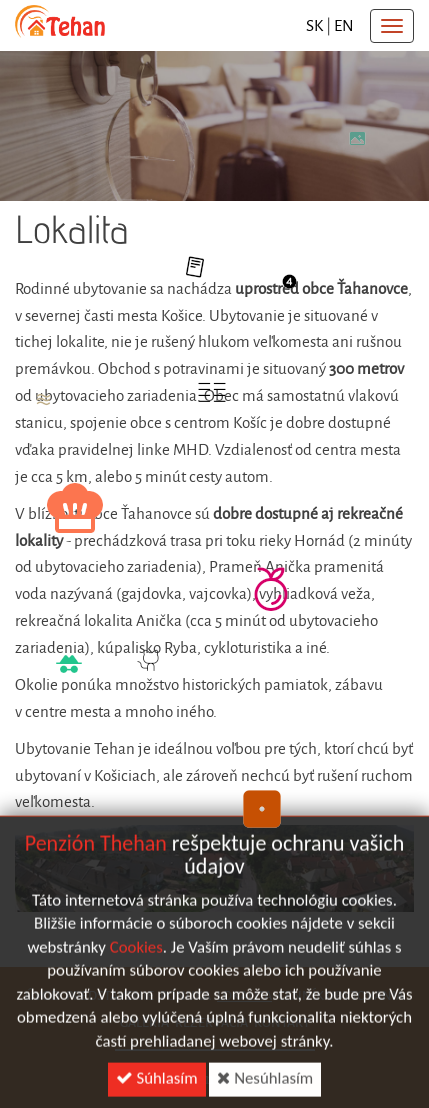  Describe the element at coordinates (212, 393) in the screenshot. I see `switch to multi-column text layout` at that location.